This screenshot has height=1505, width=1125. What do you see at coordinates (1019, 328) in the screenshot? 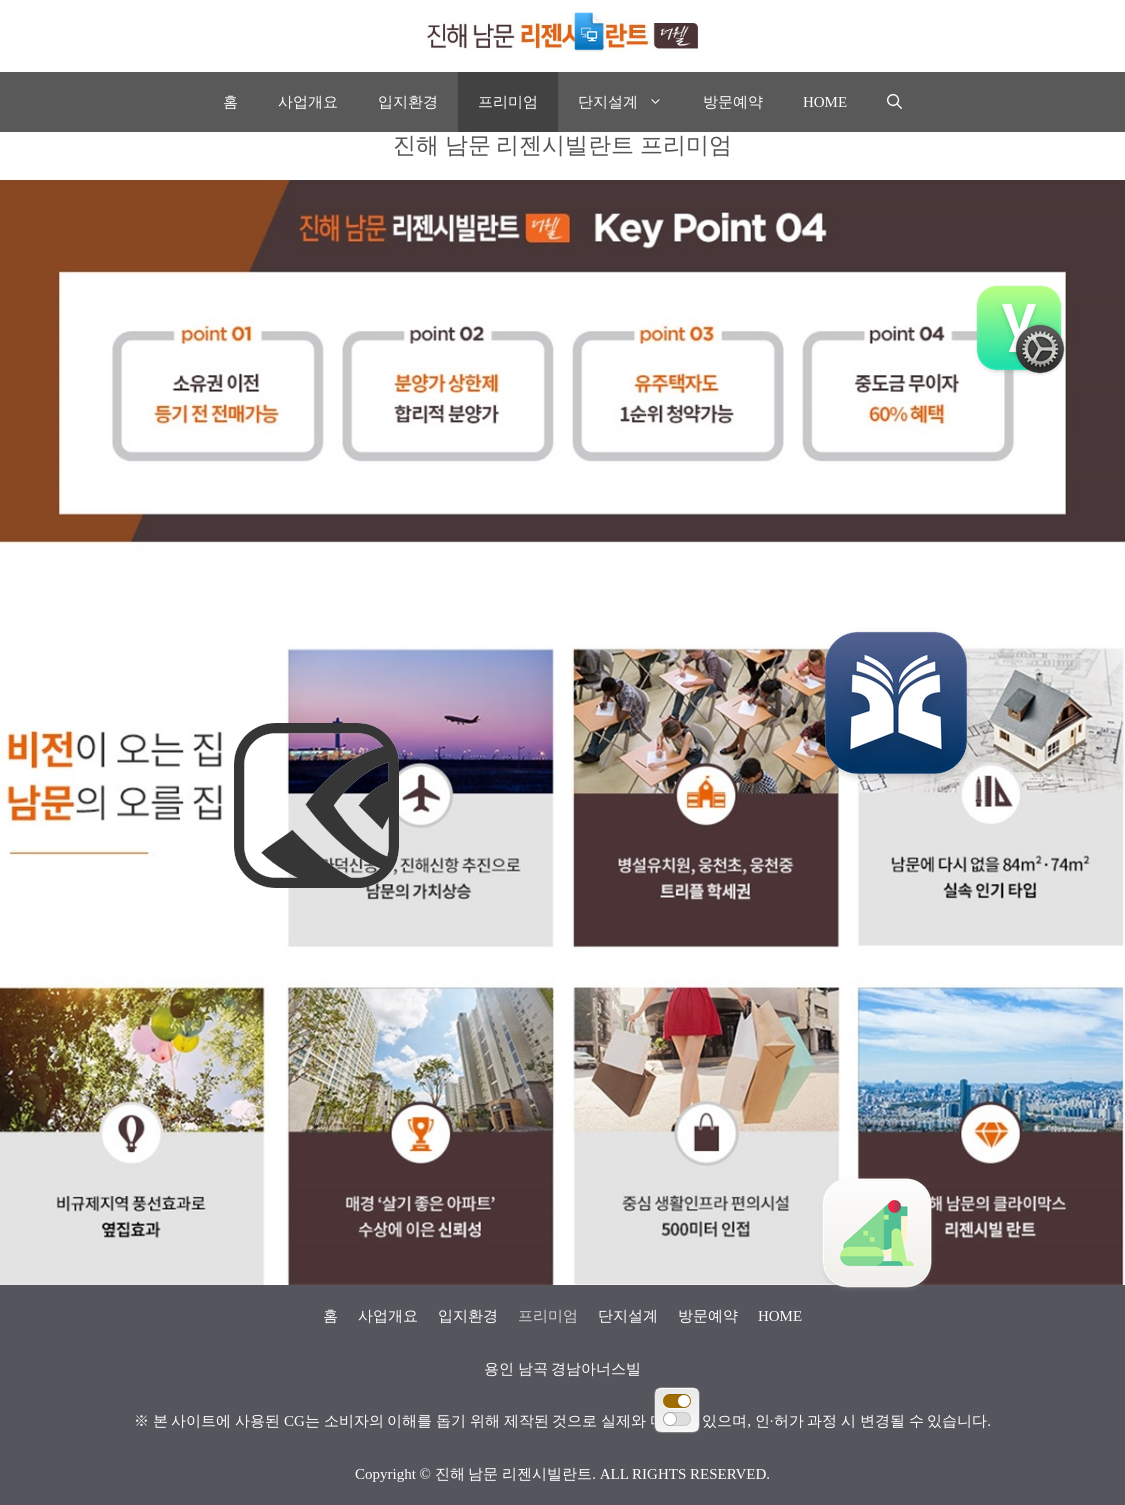
I see `open yubikey personalization settings` at bounding box center [1019, 328].